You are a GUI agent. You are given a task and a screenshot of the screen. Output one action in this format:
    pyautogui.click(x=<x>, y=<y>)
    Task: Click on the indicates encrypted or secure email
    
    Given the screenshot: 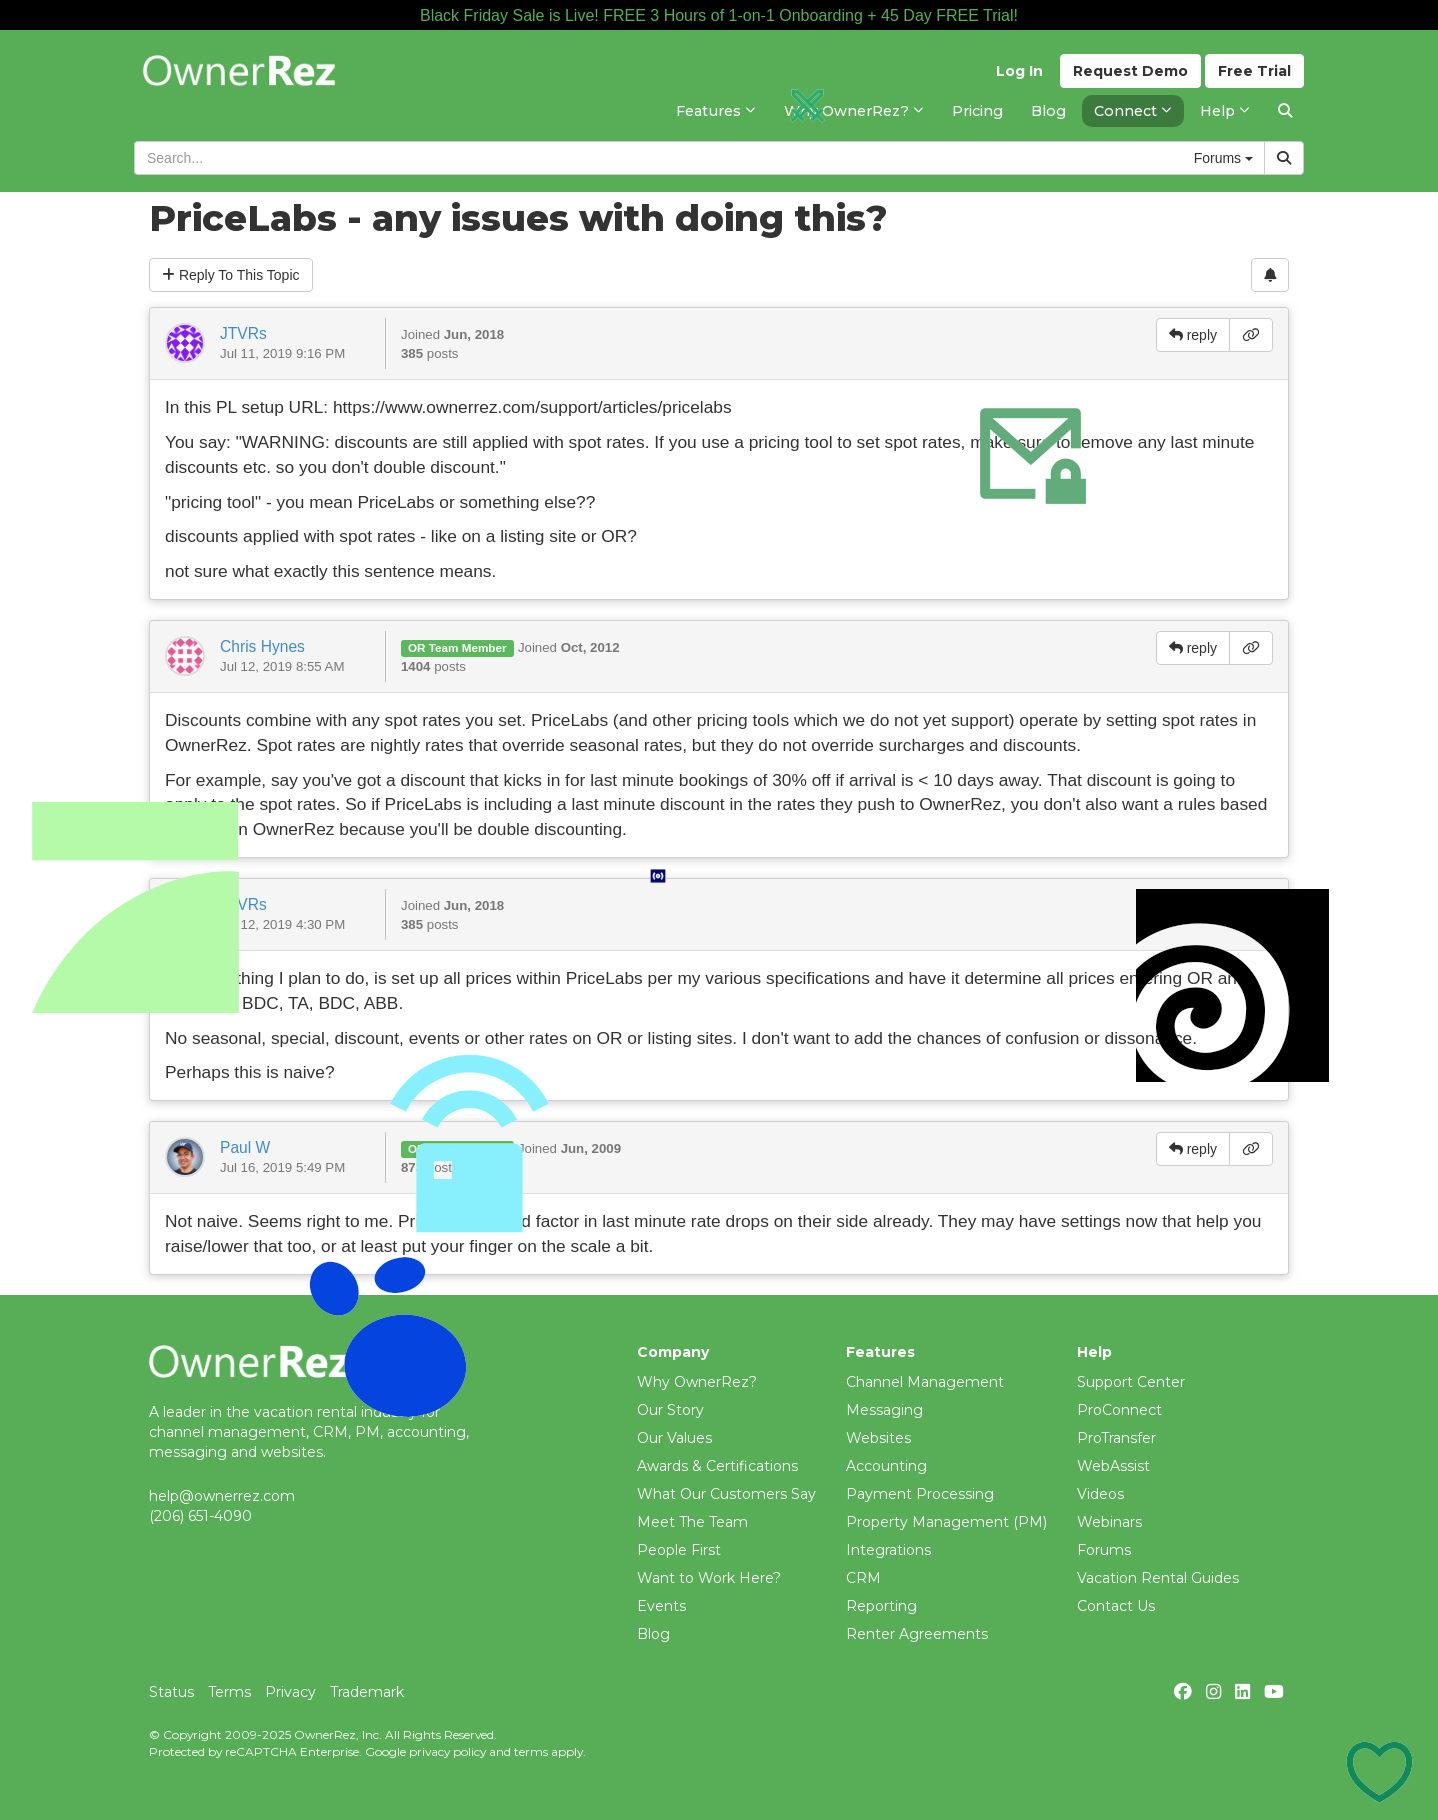 What is the action you would take?
    pyautogui.click(x=1030, y=453)
    